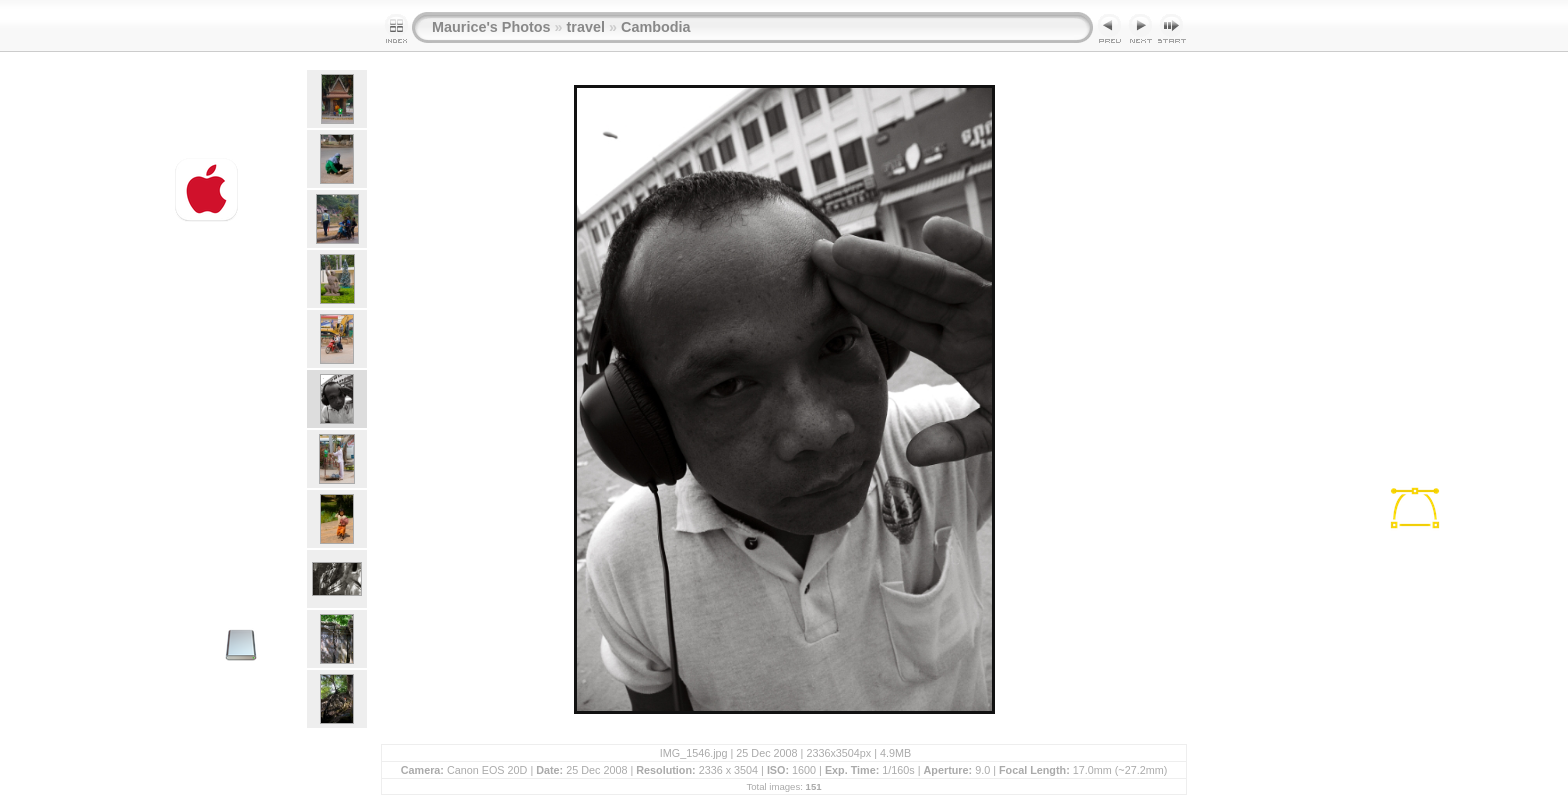 The height and width of the screenshot is (805, 1568). What do you see at coordinates (241, 645) in the screenshot?
I see `removable storage device connected` at bounding box center [241, 645].